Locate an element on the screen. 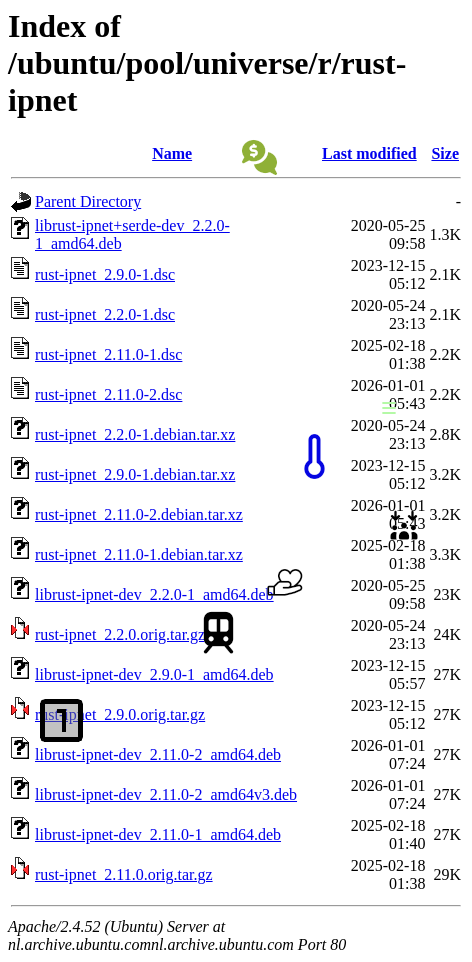 This screenshot has height=962, width=472. view current temperature reading is located at coordinates (314, 456).